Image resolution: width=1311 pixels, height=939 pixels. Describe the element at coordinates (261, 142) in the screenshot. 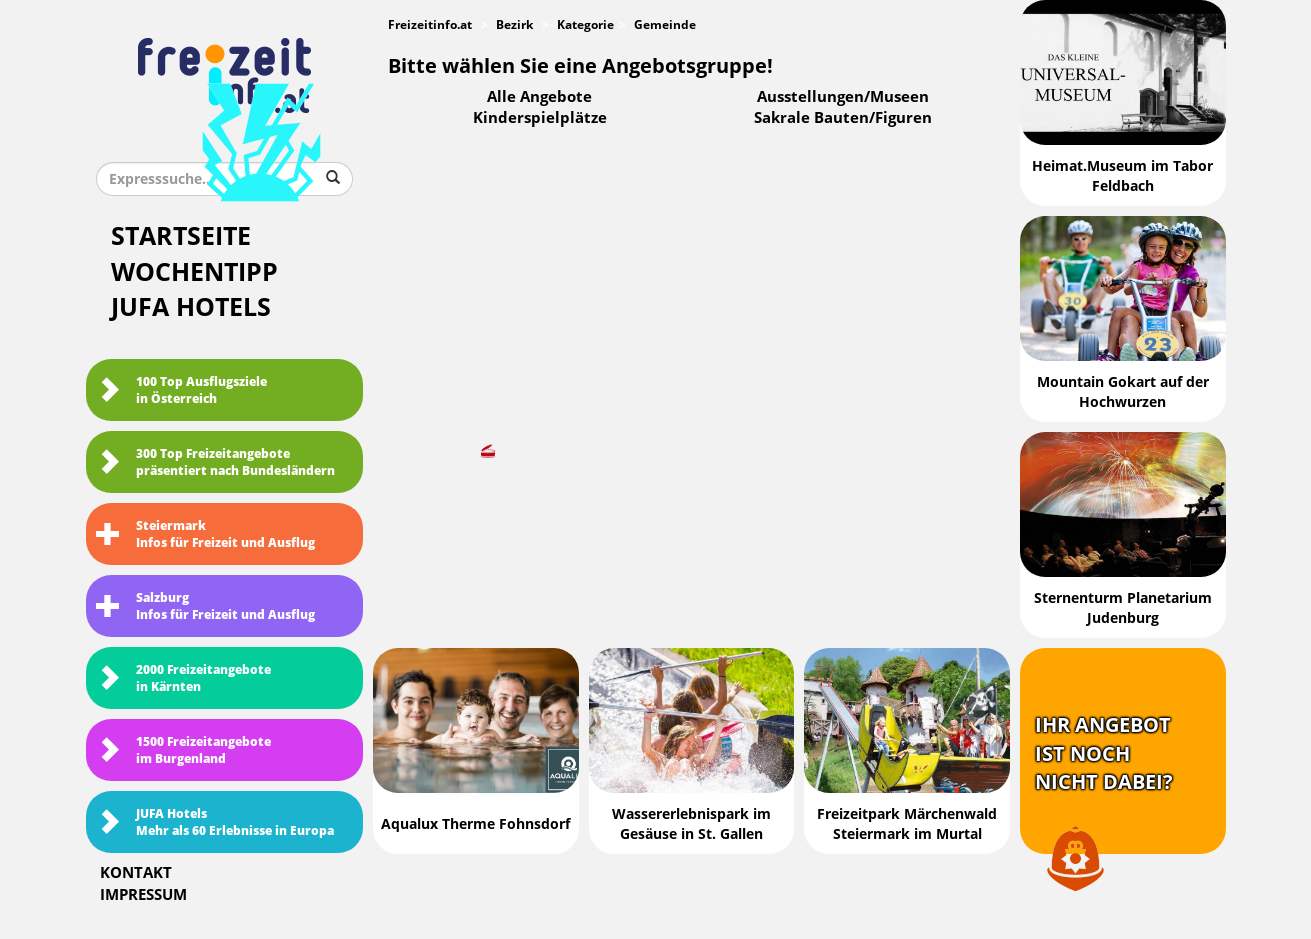

I see `indicates energy discharge or power dispersal` at that location.